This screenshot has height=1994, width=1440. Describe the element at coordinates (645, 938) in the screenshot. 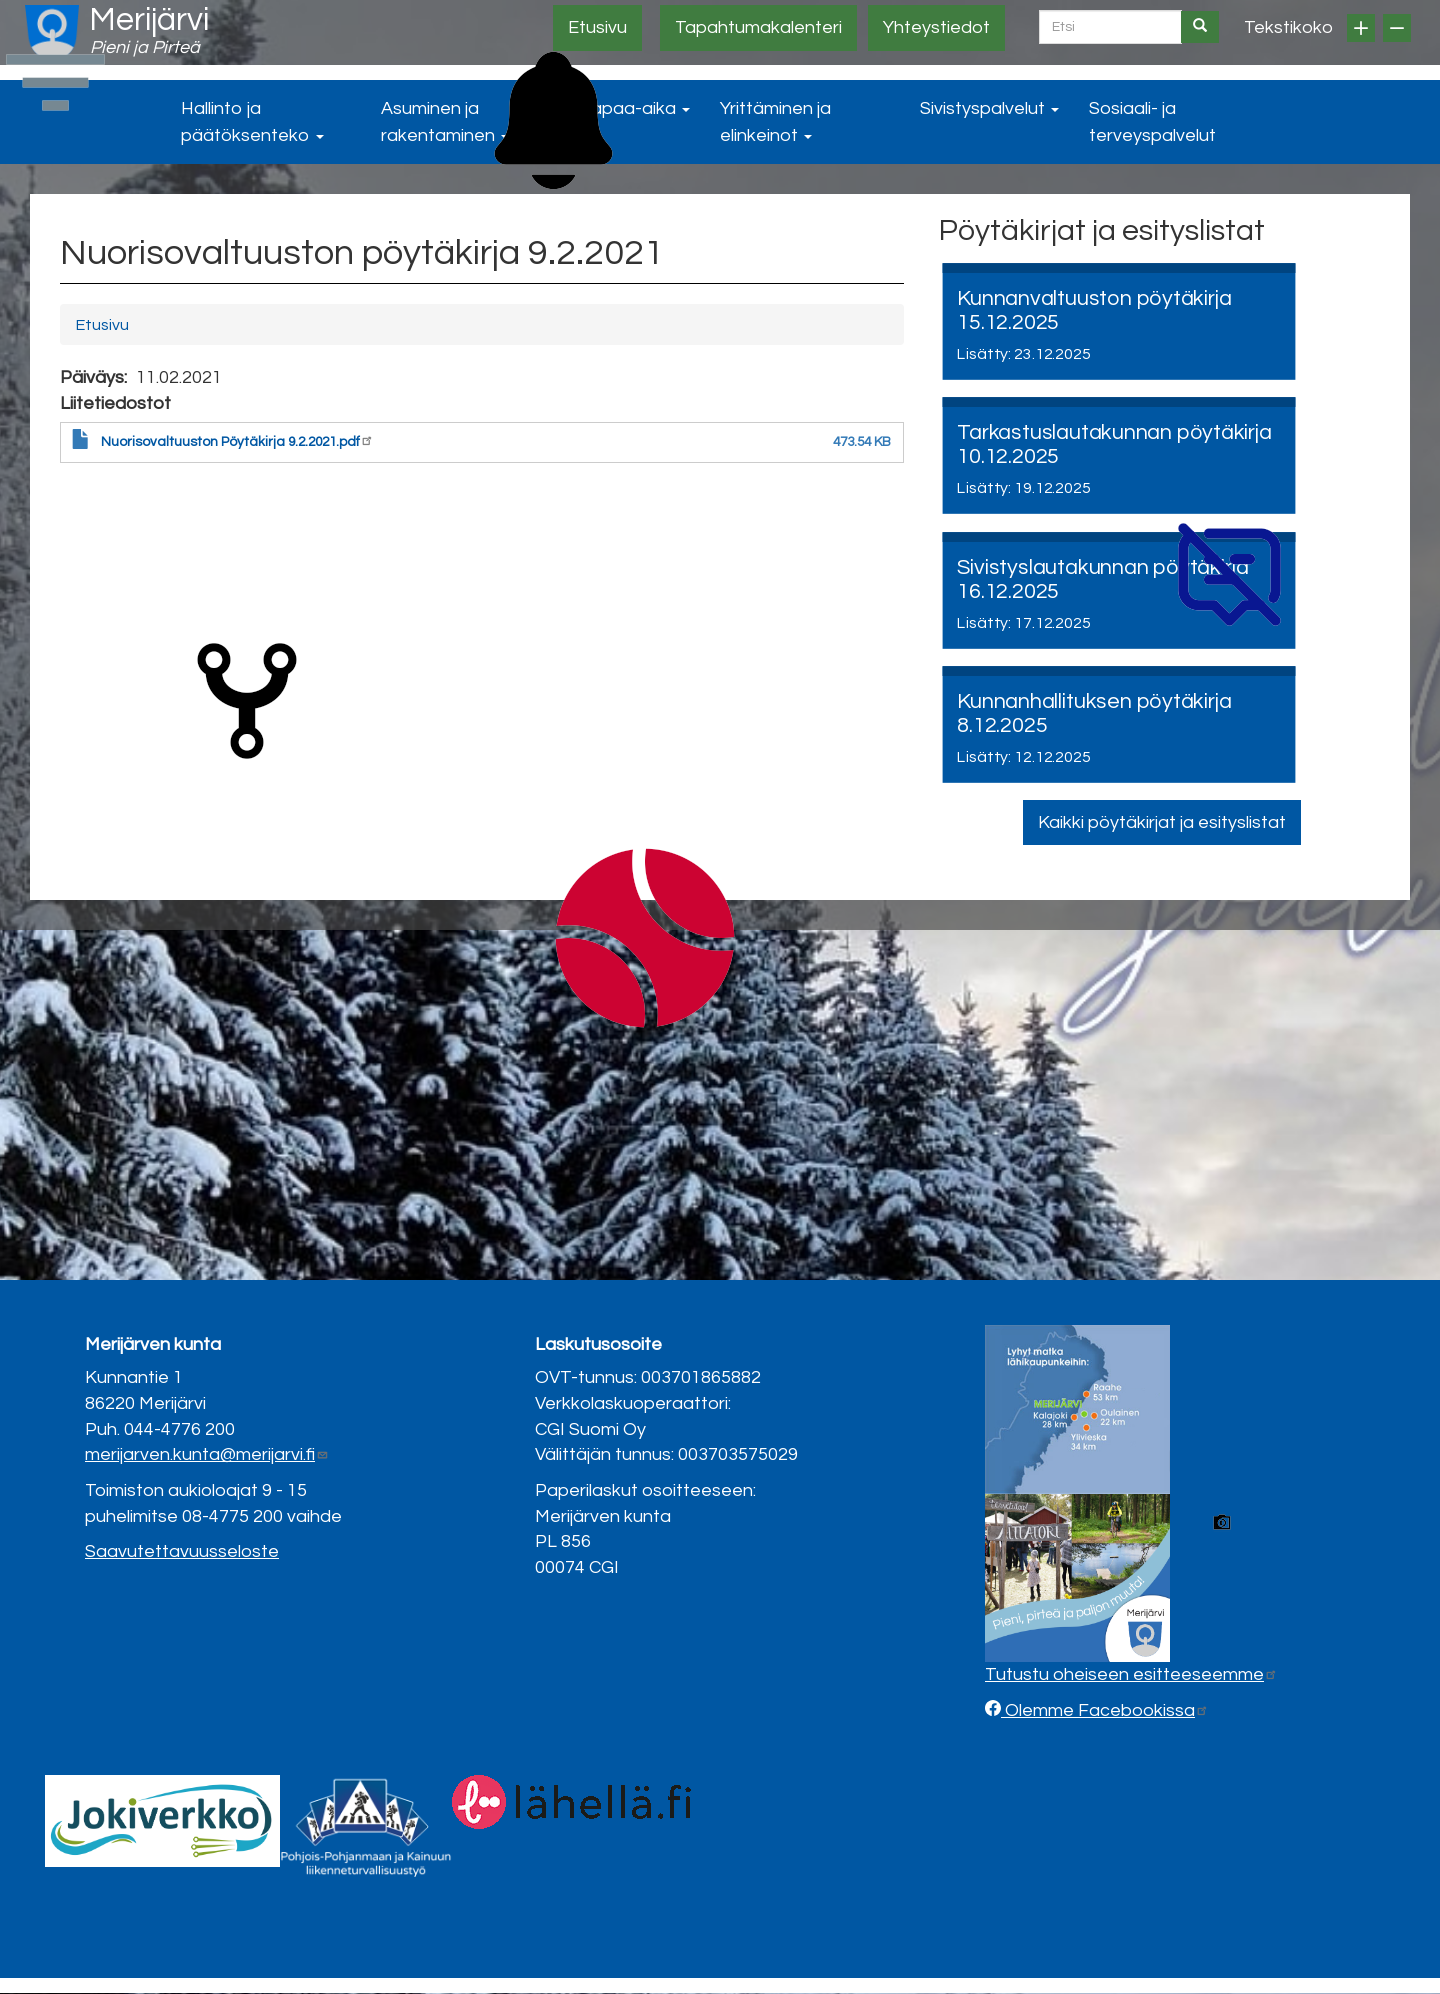

I see `access tennis or sports-related features` at that location.